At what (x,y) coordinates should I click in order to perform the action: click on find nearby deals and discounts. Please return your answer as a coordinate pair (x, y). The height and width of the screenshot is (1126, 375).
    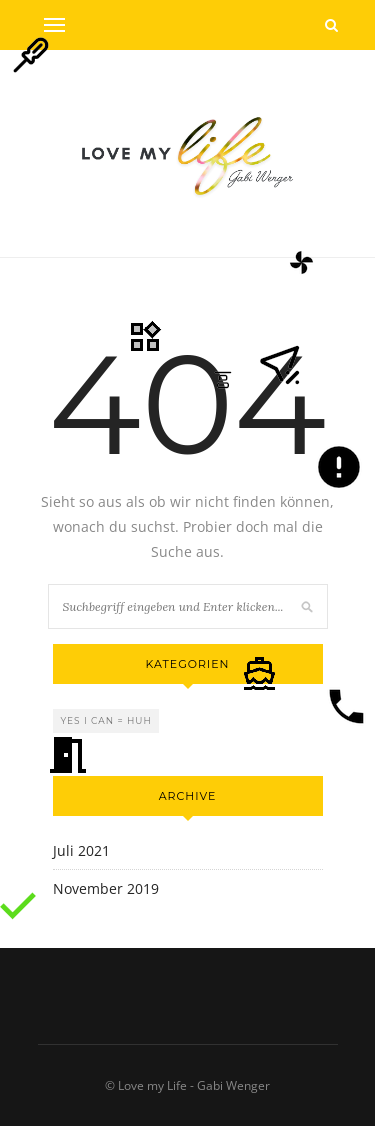
    Looking at the image, I should click on (280, 365).